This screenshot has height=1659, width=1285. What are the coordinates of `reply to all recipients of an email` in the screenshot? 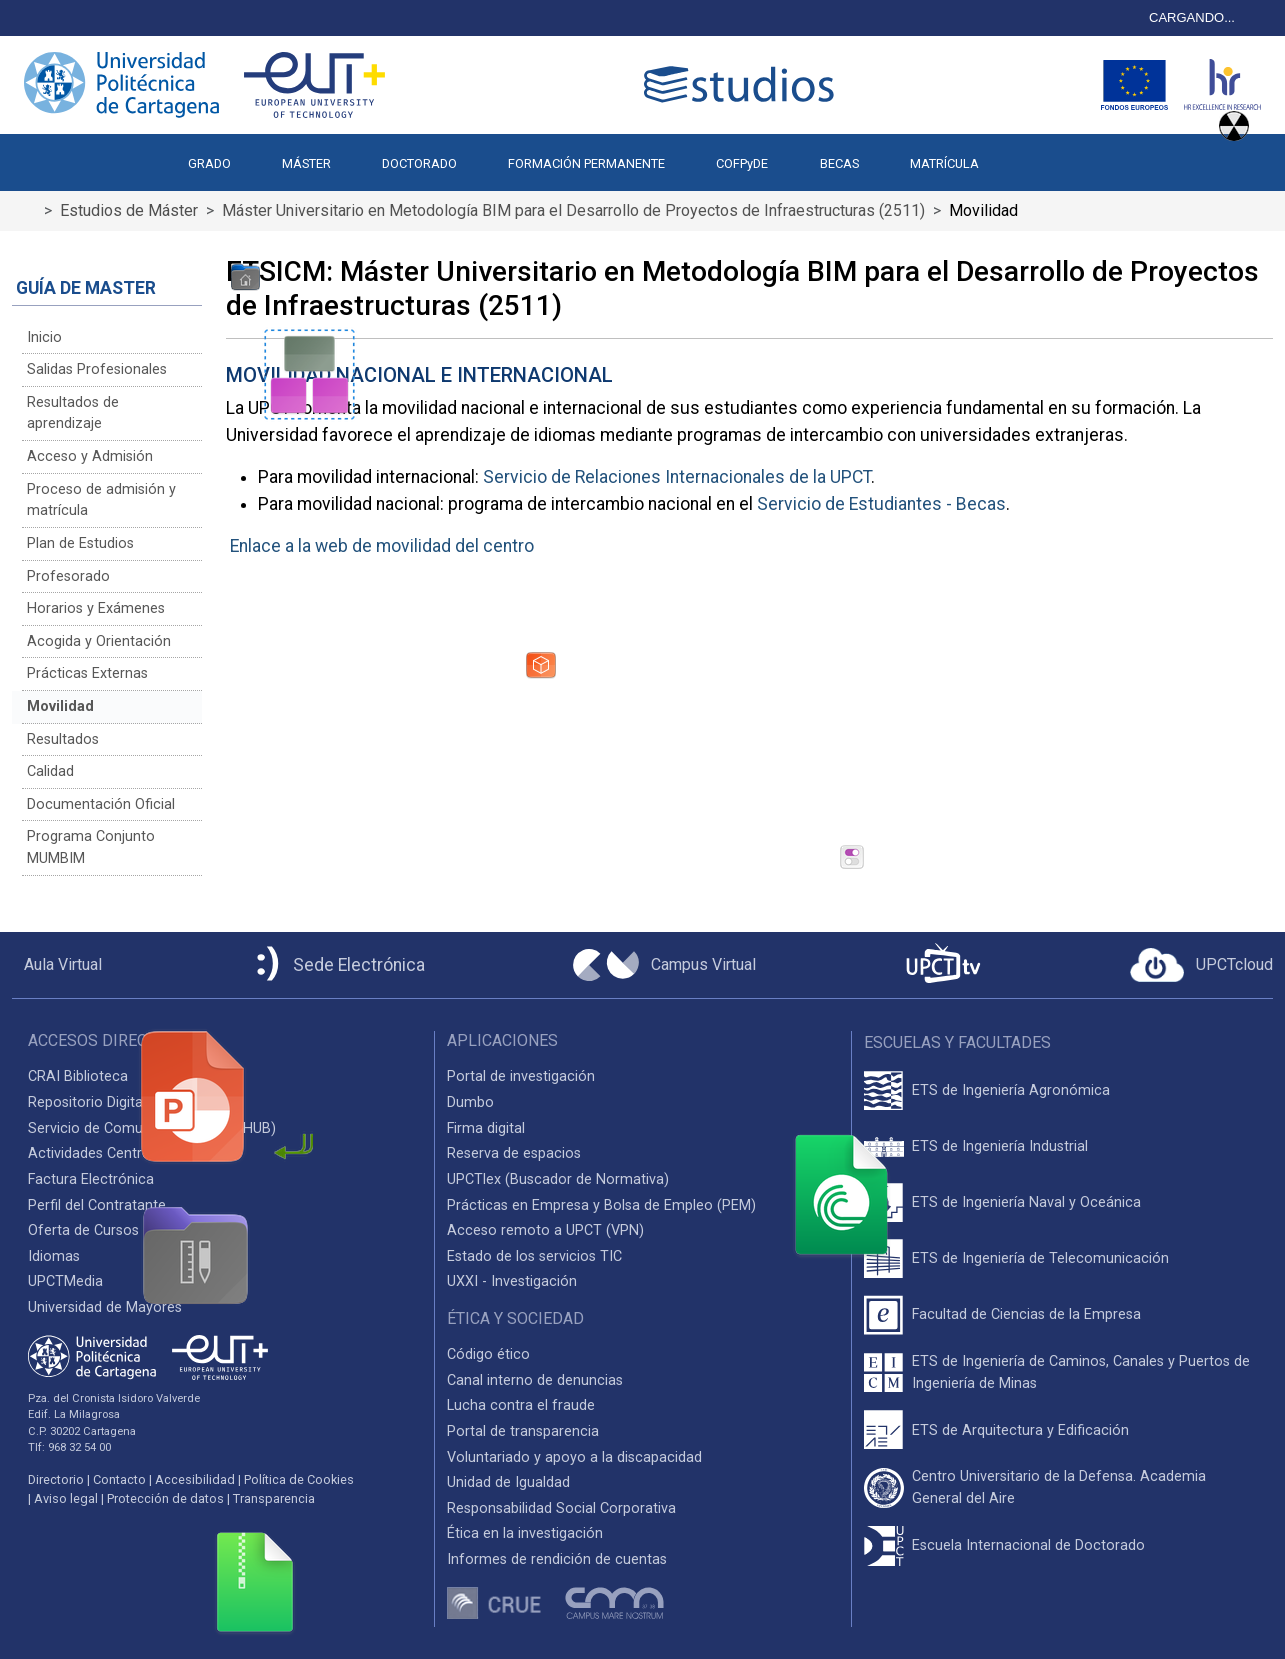 It's located at (293, 1144).